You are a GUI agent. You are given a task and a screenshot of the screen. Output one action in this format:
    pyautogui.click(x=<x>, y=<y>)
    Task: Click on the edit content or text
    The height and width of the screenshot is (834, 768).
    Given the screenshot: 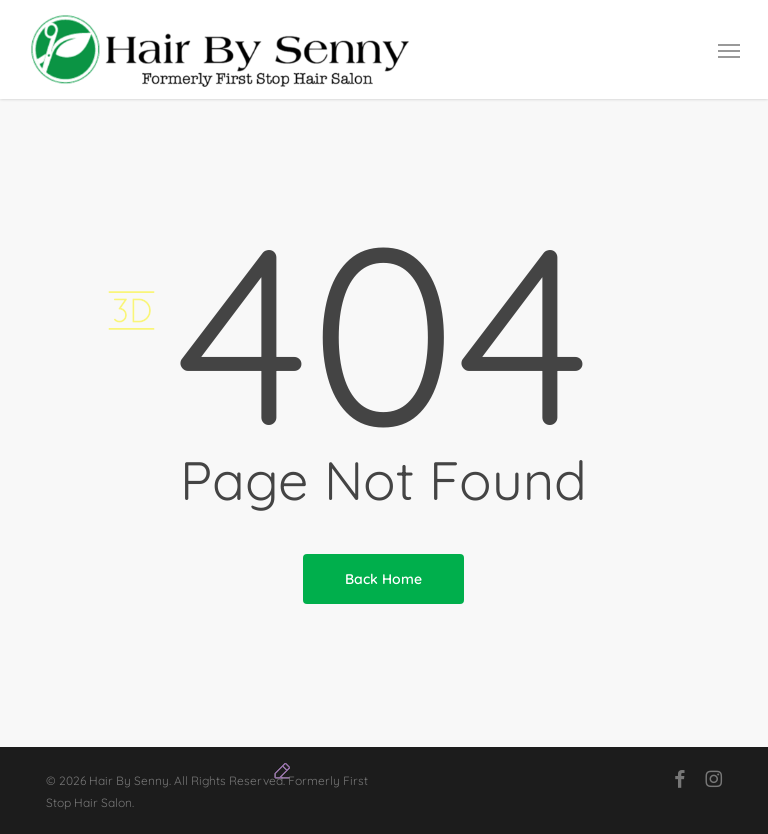 What is the action you would take?
    pyautogui.click(x=282, y=771)
    